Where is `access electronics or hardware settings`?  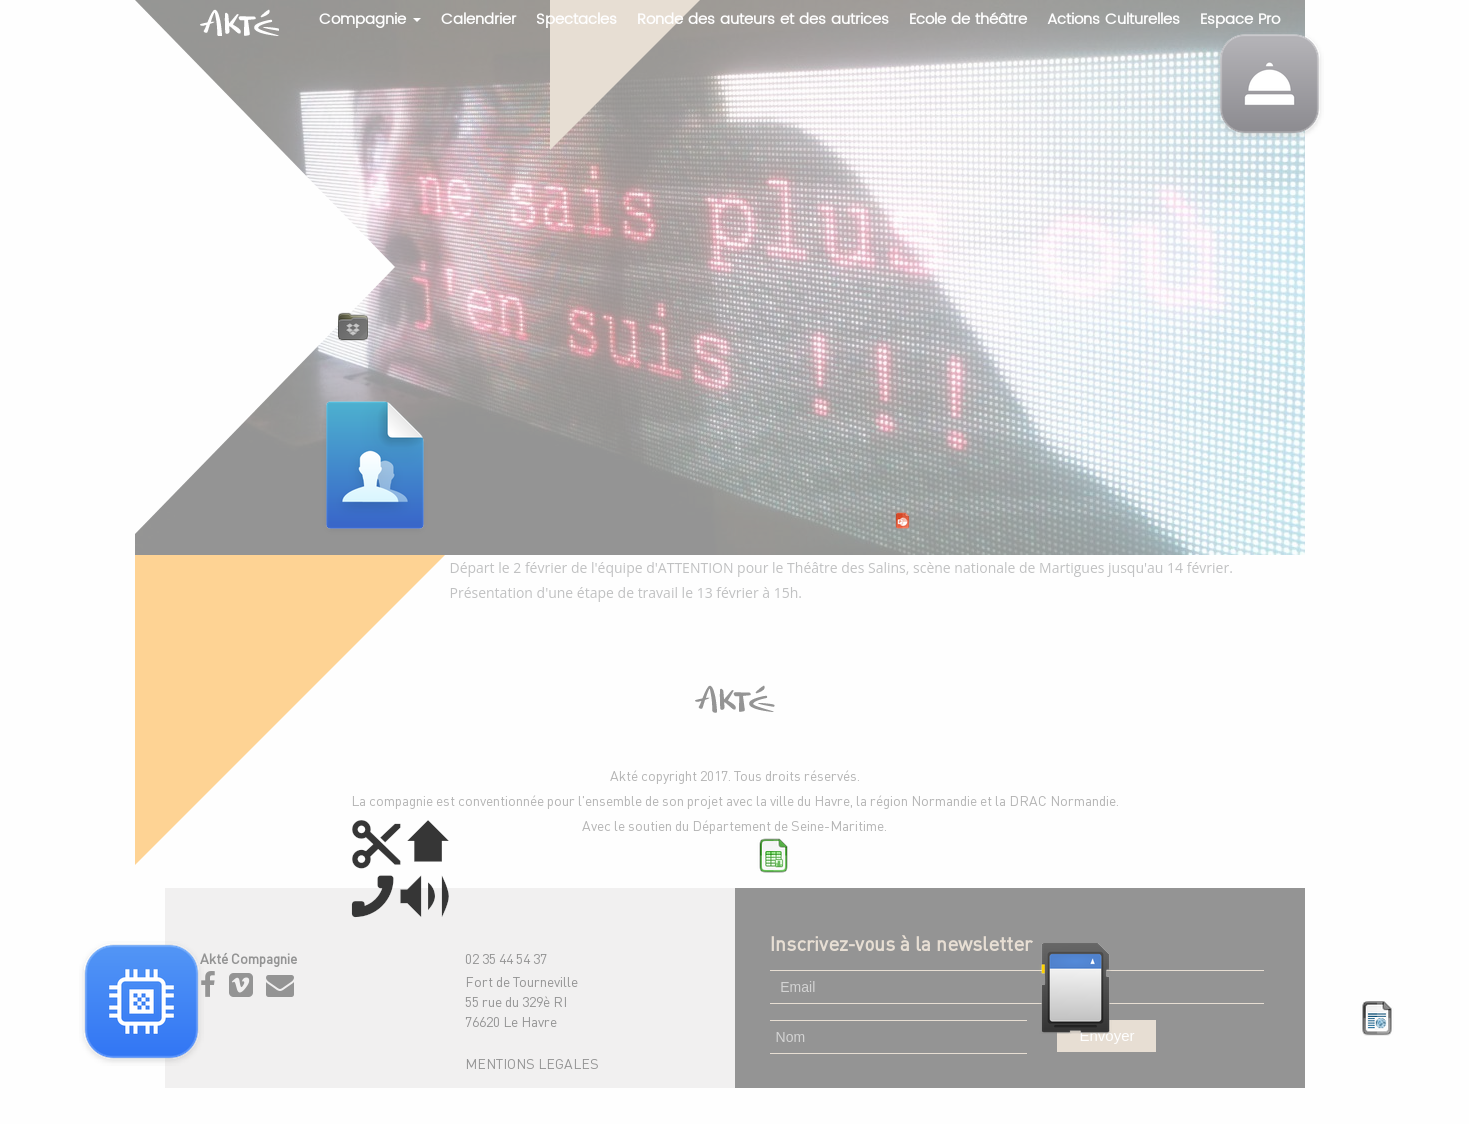
access electronics or hardware settings is located at coordinates (141, 1003).